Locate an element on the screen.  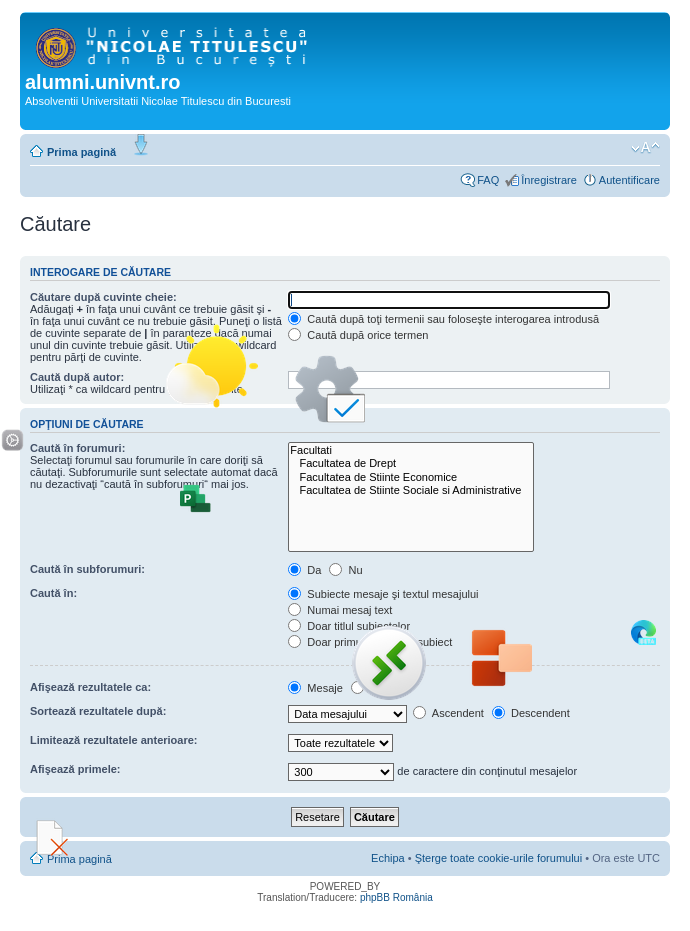
open microsoft power automate is located at coordinates (500, 658).